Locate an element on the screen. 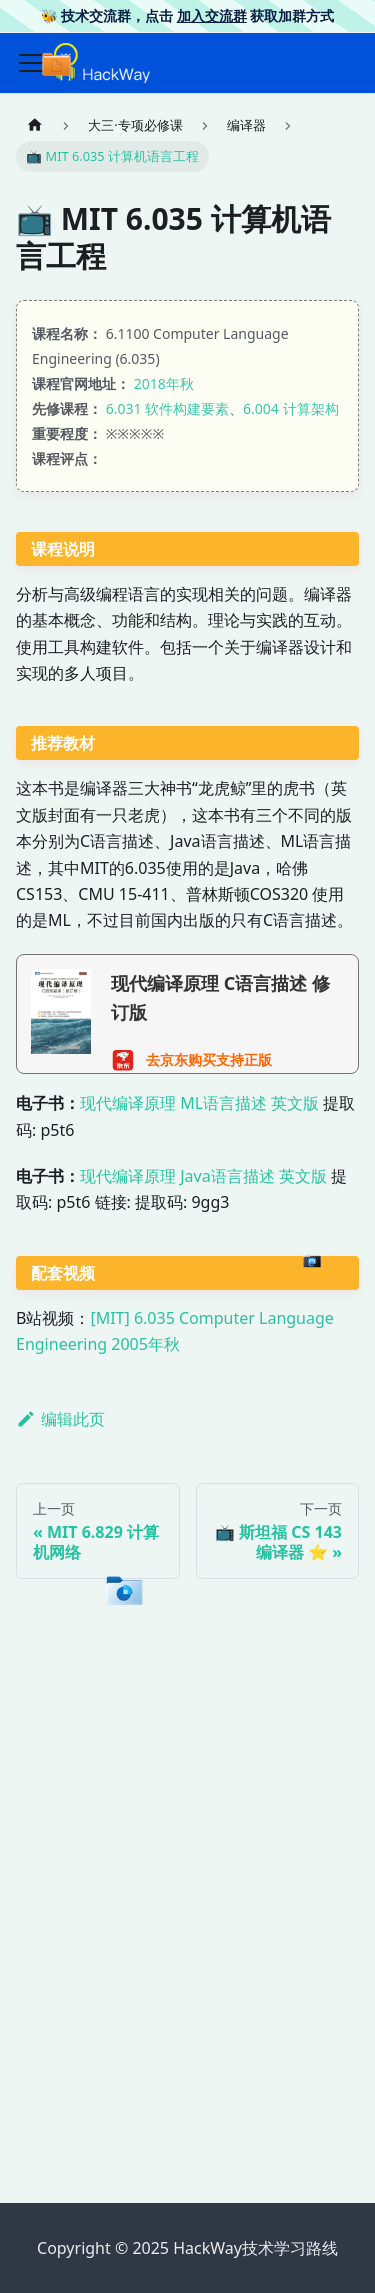 Image resolution: width=375 pixels, height=2293 pixels. folder containing mastodon-related files is located at coordinates (312, 1261).